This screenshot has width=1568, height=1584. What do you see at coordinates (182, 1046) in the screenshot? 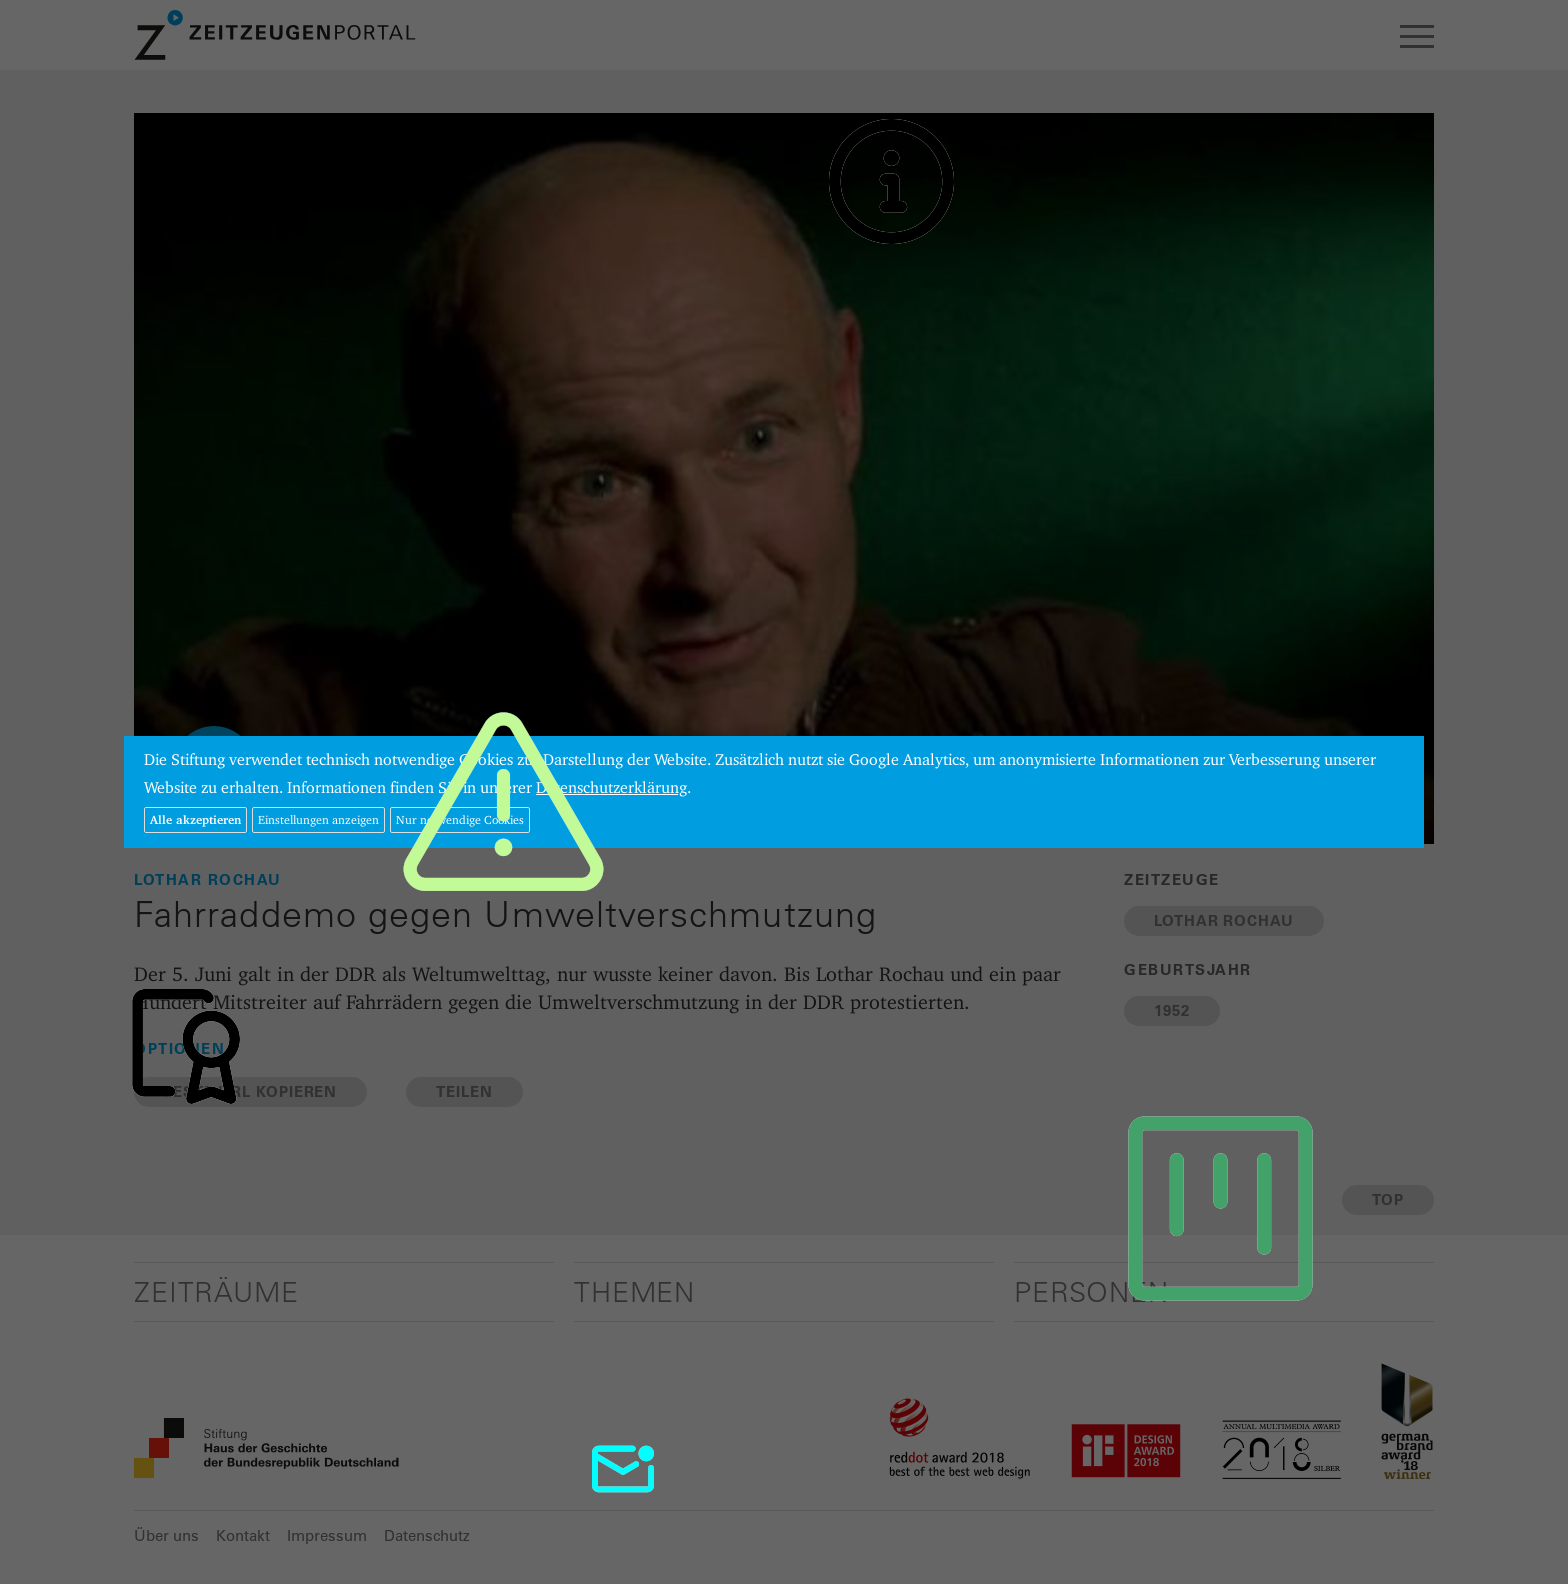
I see `view certified or licensed file` at bounding box center [182, 1046].